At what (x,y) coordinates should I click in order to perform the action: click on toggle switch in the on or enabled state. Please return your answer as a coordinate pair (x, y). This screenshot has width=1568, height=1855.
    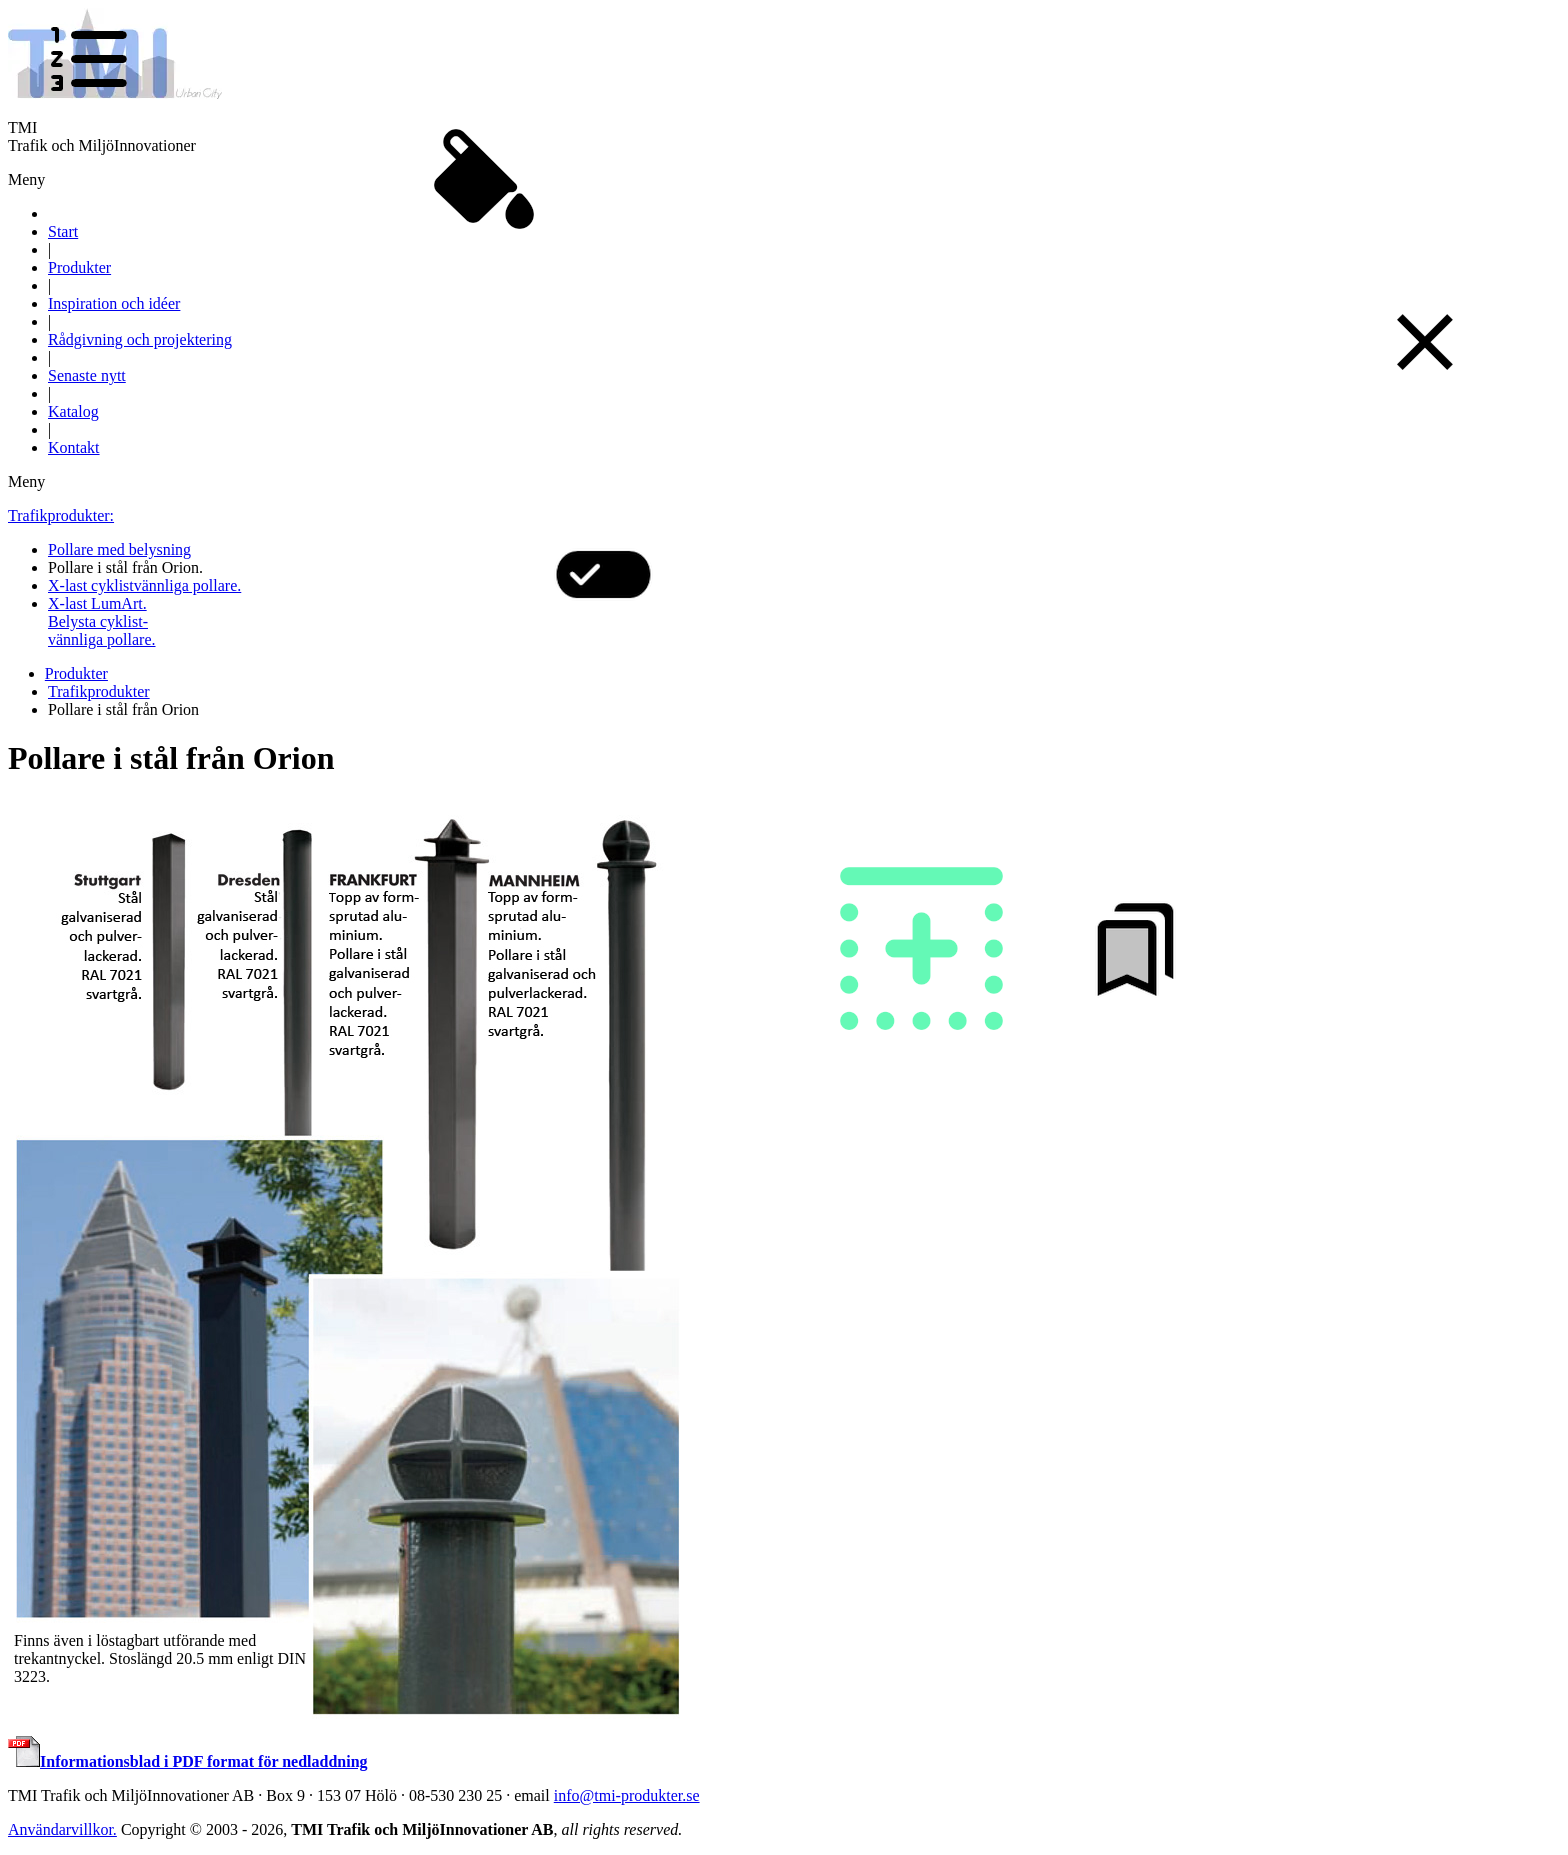
    Looking at the image, I should click on (603, 574).